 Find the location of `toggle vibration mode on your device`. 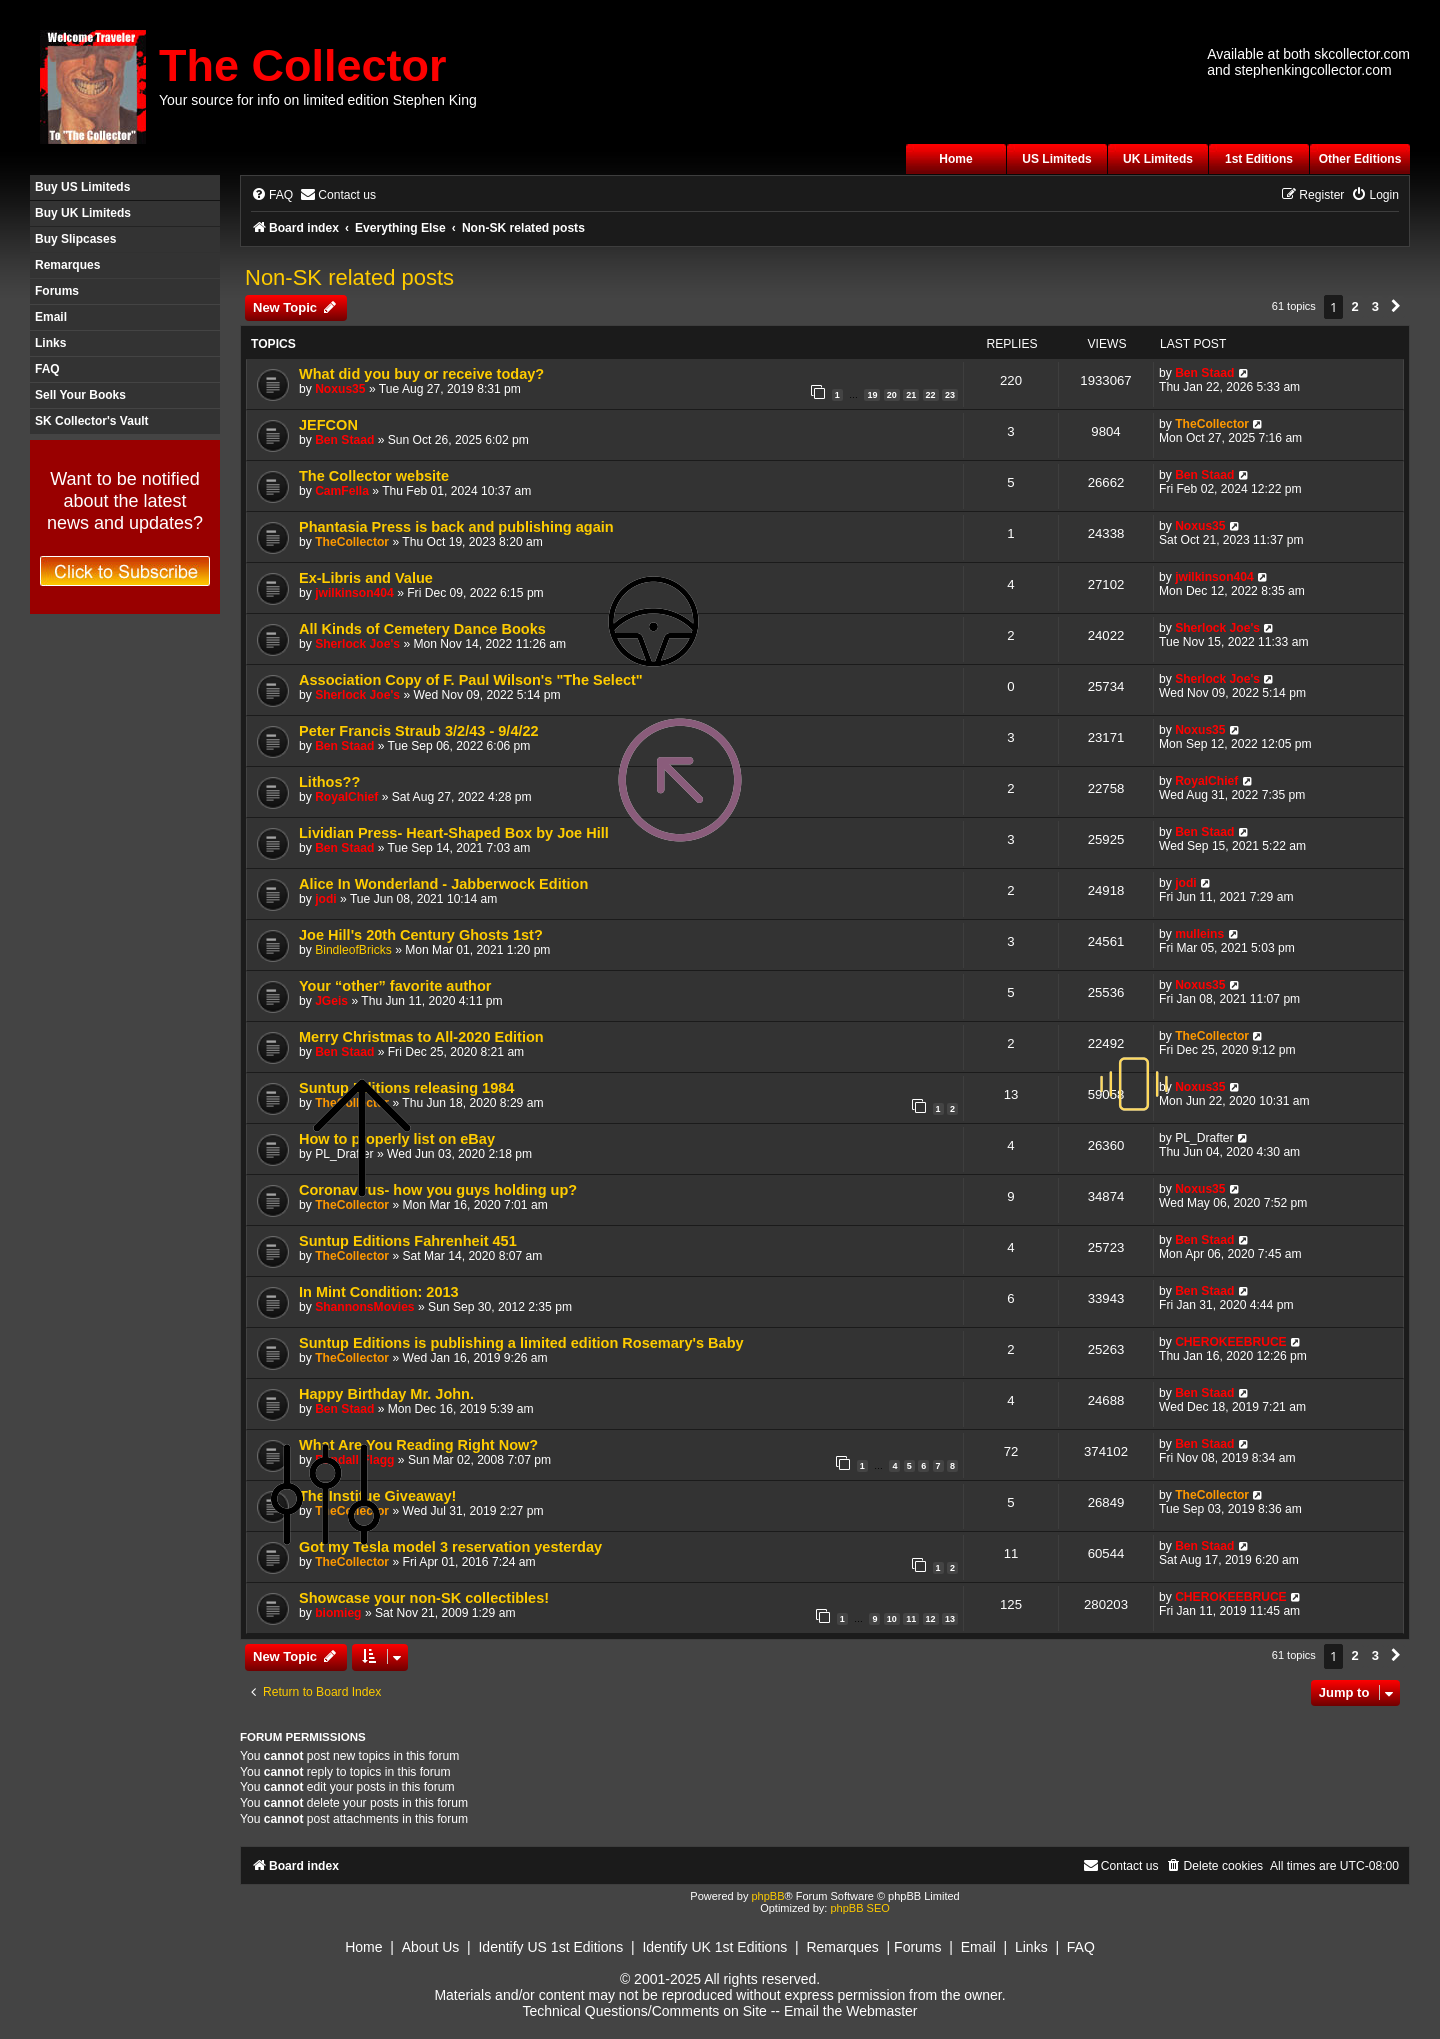

toggle vibration mode on your device is located at coordinates (1134, 1084).